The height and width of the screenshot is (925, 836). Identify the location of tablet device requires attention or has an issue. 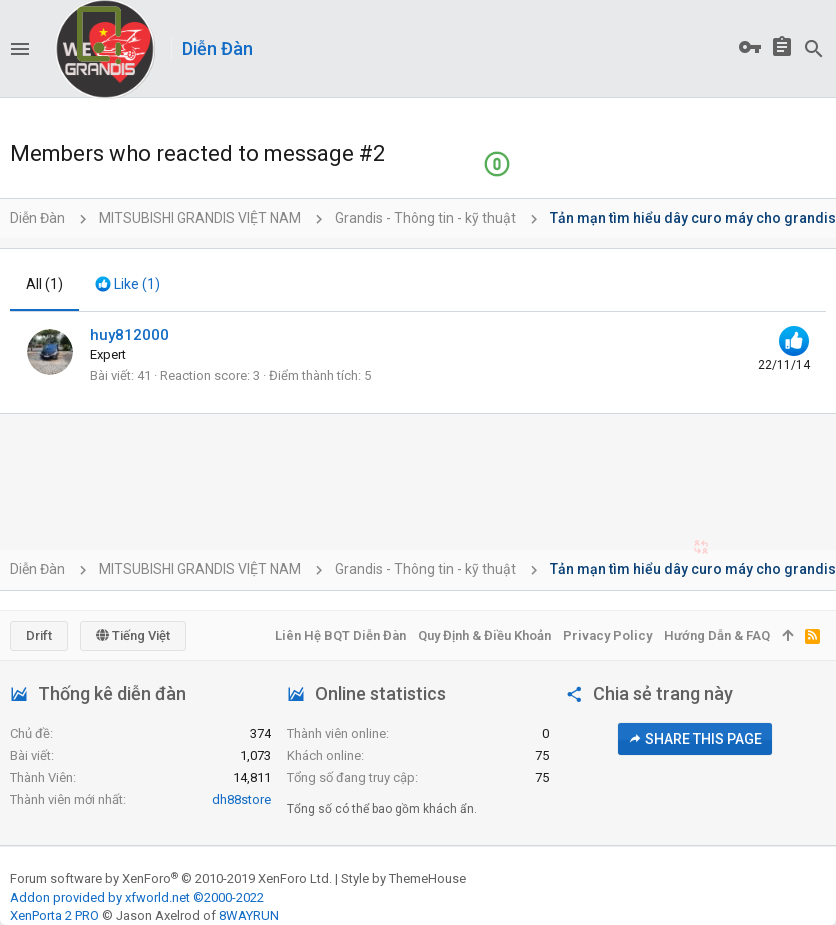
(99, 34).